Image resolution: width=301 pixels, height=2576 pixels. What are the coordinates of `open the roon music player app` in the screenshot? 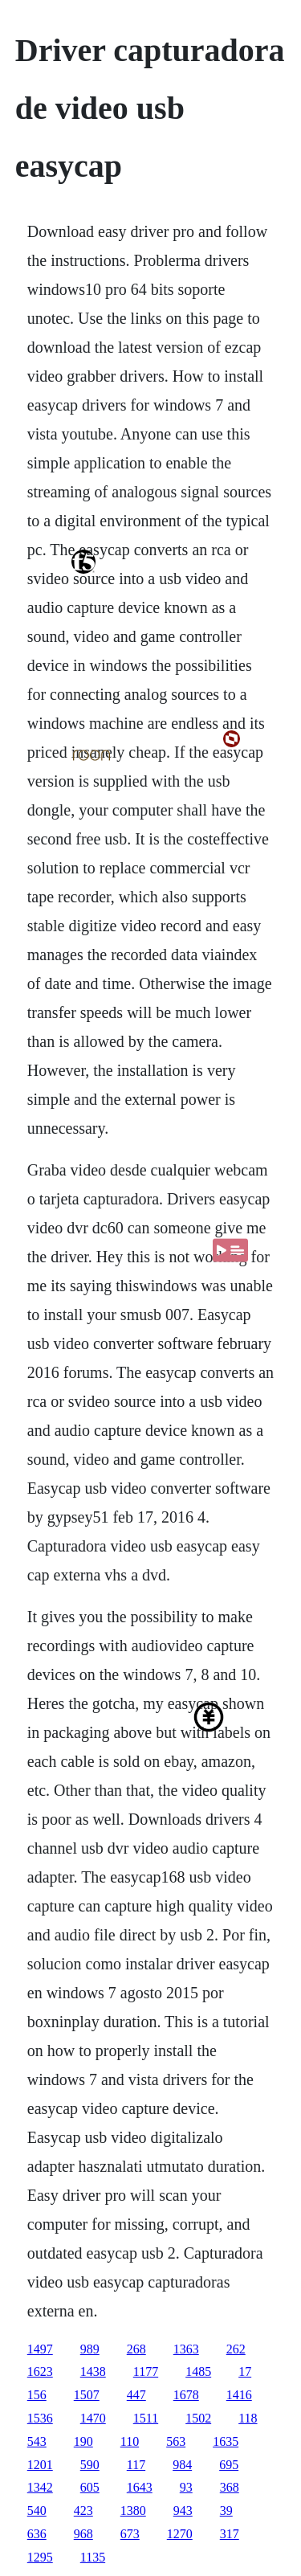 It's located at (92, 755).